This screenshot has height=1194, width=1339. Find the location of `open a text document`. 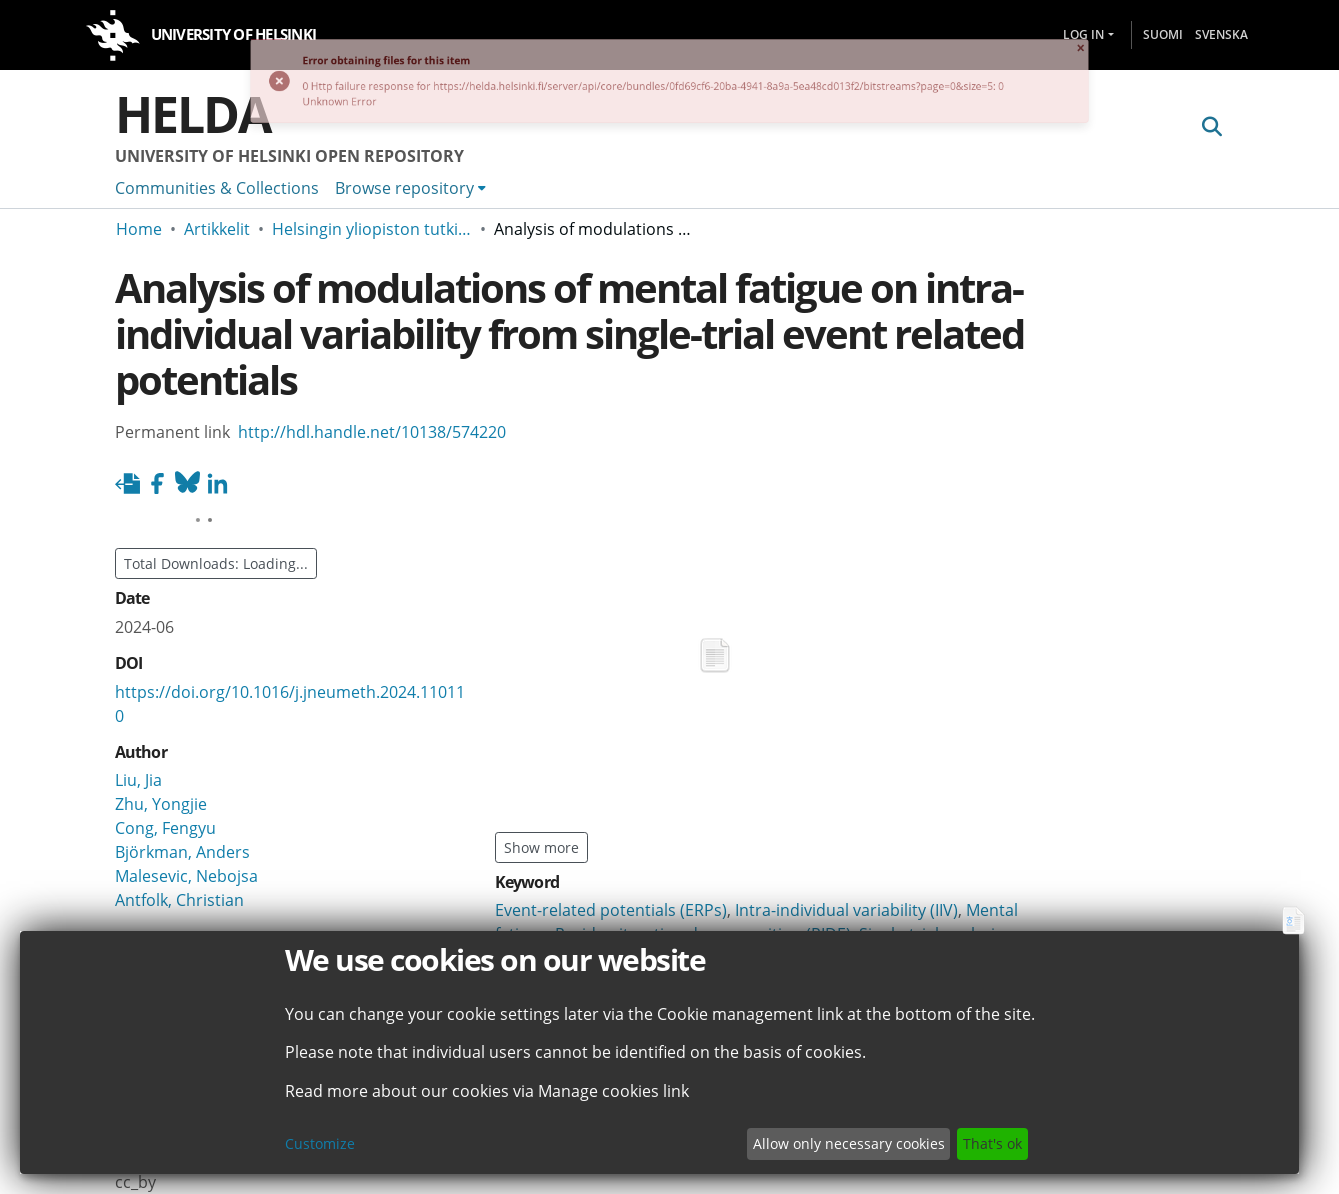

open a text document is located at coordinates (715, 655).